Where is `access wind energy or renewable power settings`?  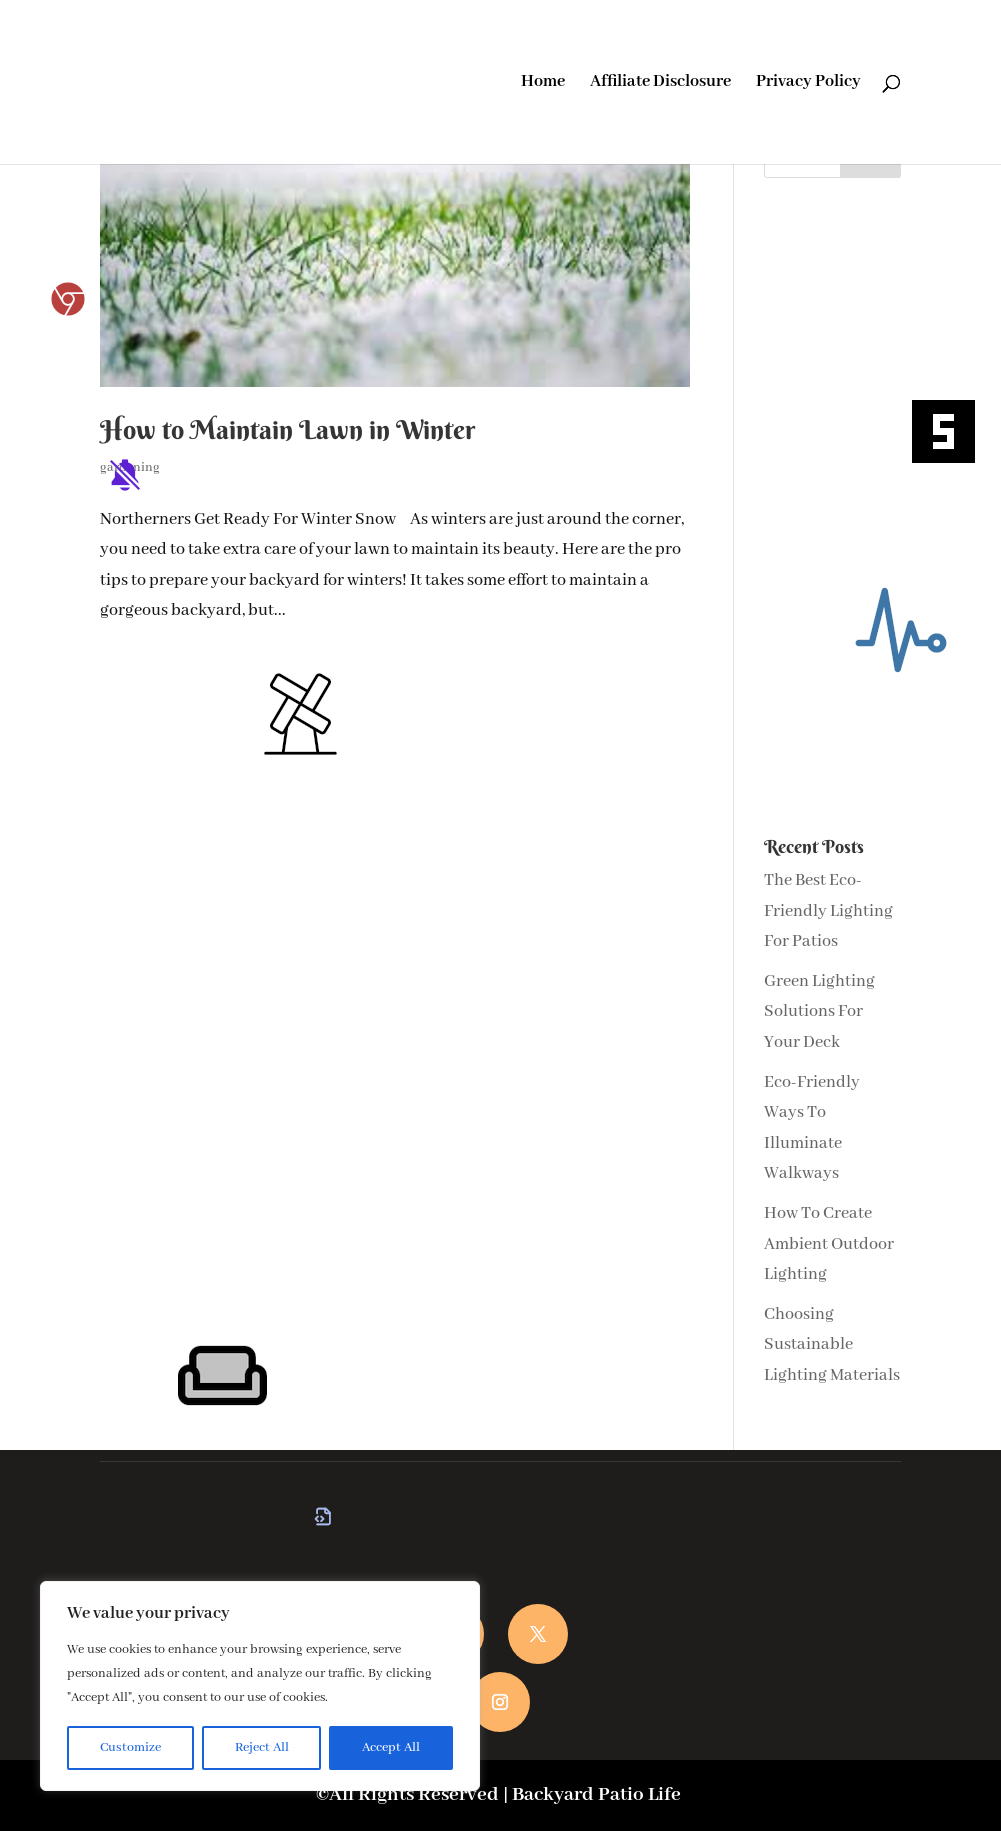
access wind energy or renewable power settings is located at coordinates (300, 715).